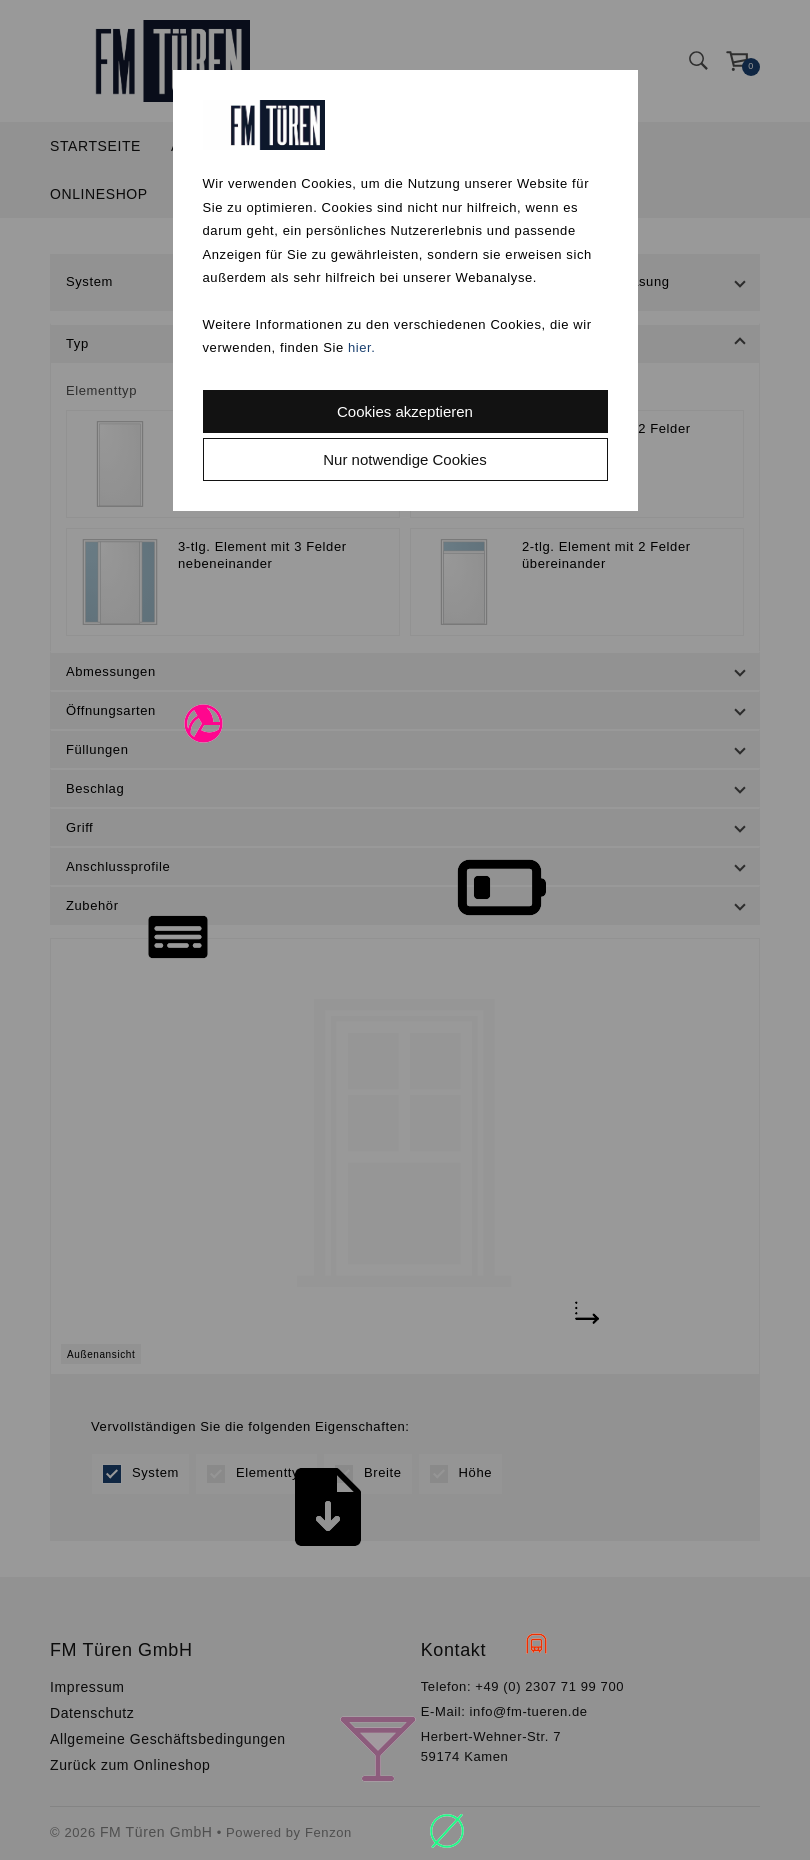 The height and width of the screenshot is (1860, 810). I want to click on download a file, so click(328, 1507).